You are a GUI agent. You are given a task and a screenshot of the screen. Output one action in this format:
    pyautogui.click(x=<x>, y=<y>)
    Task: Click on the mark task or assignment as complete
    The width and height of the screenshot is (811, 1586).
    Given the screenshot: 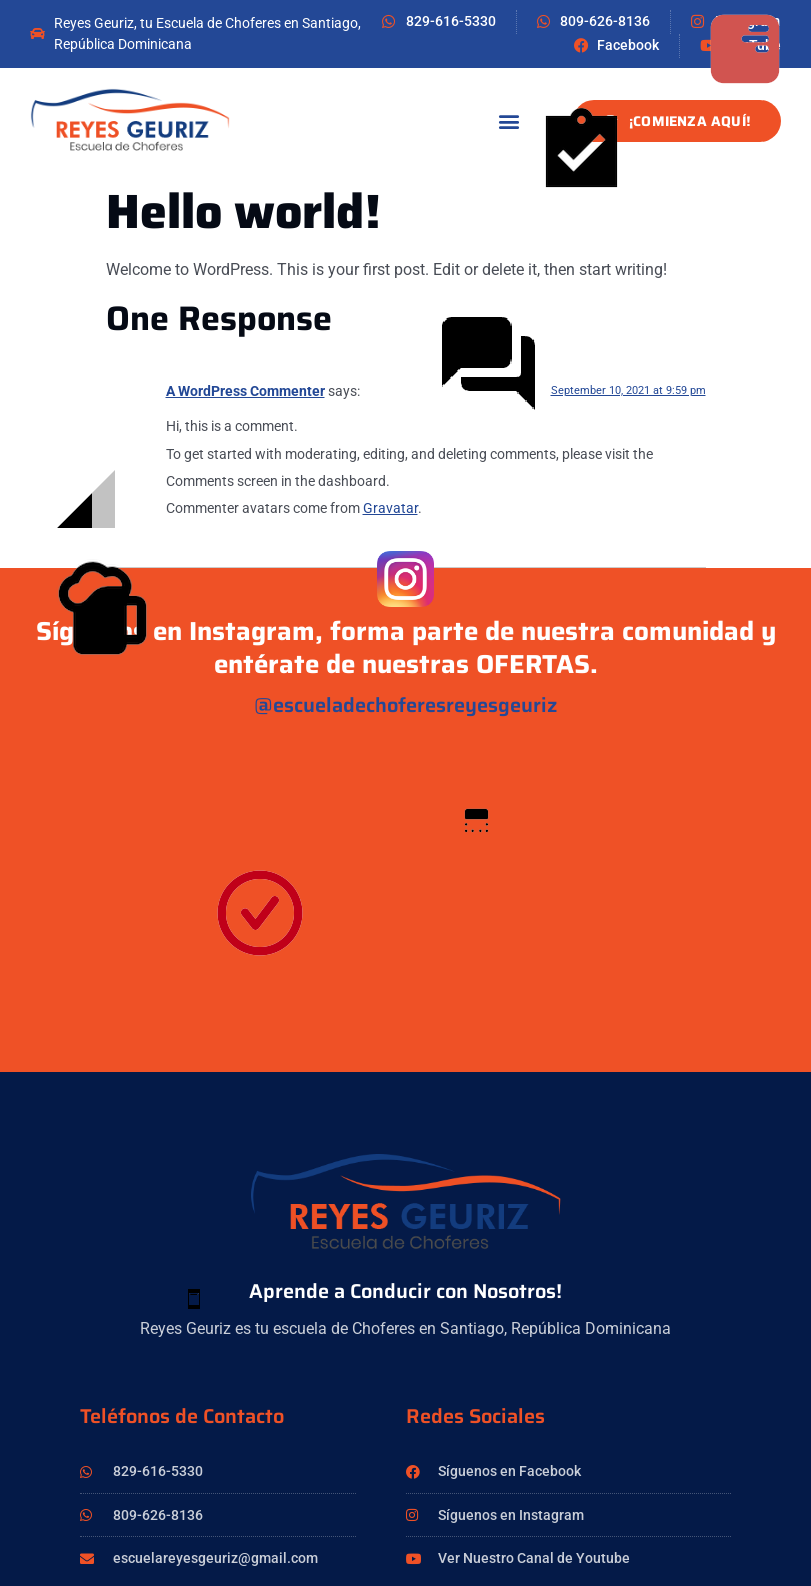 What is the action you would take?
    pyautogui.click(x=581, y=151)
    